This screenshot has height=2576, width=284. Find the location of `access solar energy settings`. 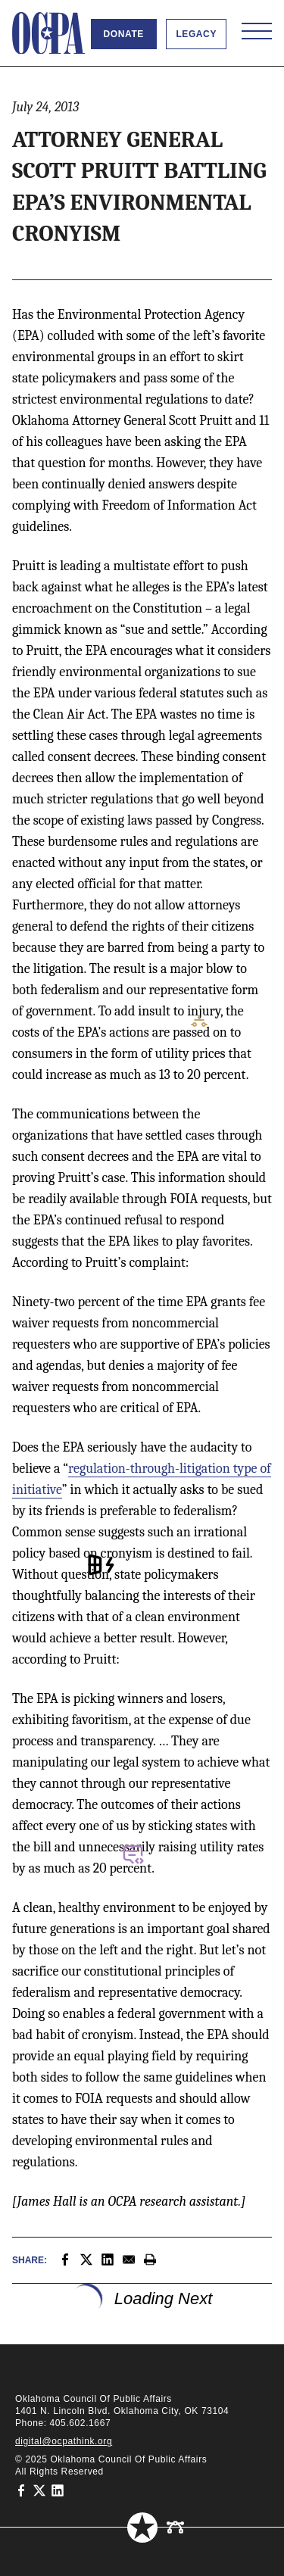

access solar energy settings is located at coordinates (100, 1564).